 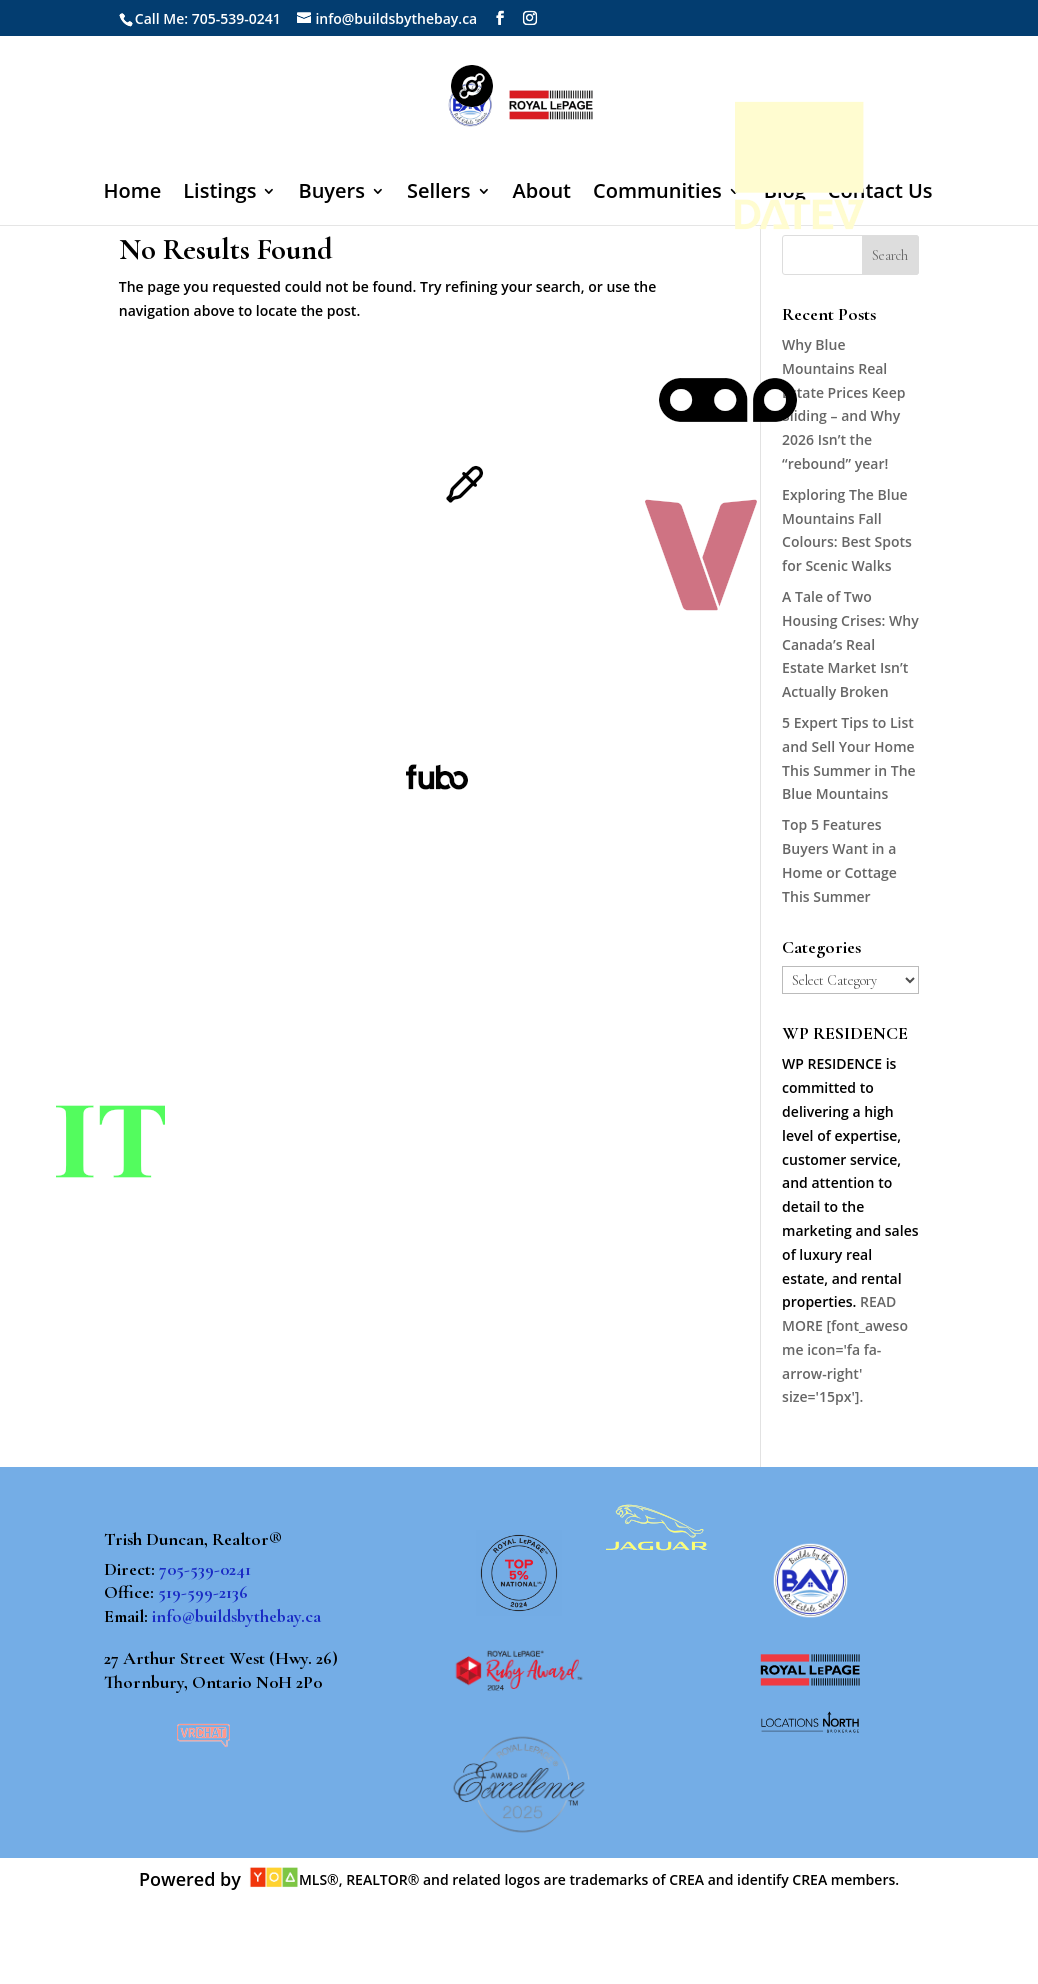 I want to click on access DATEV accounting software, so click(x=799, y=165).